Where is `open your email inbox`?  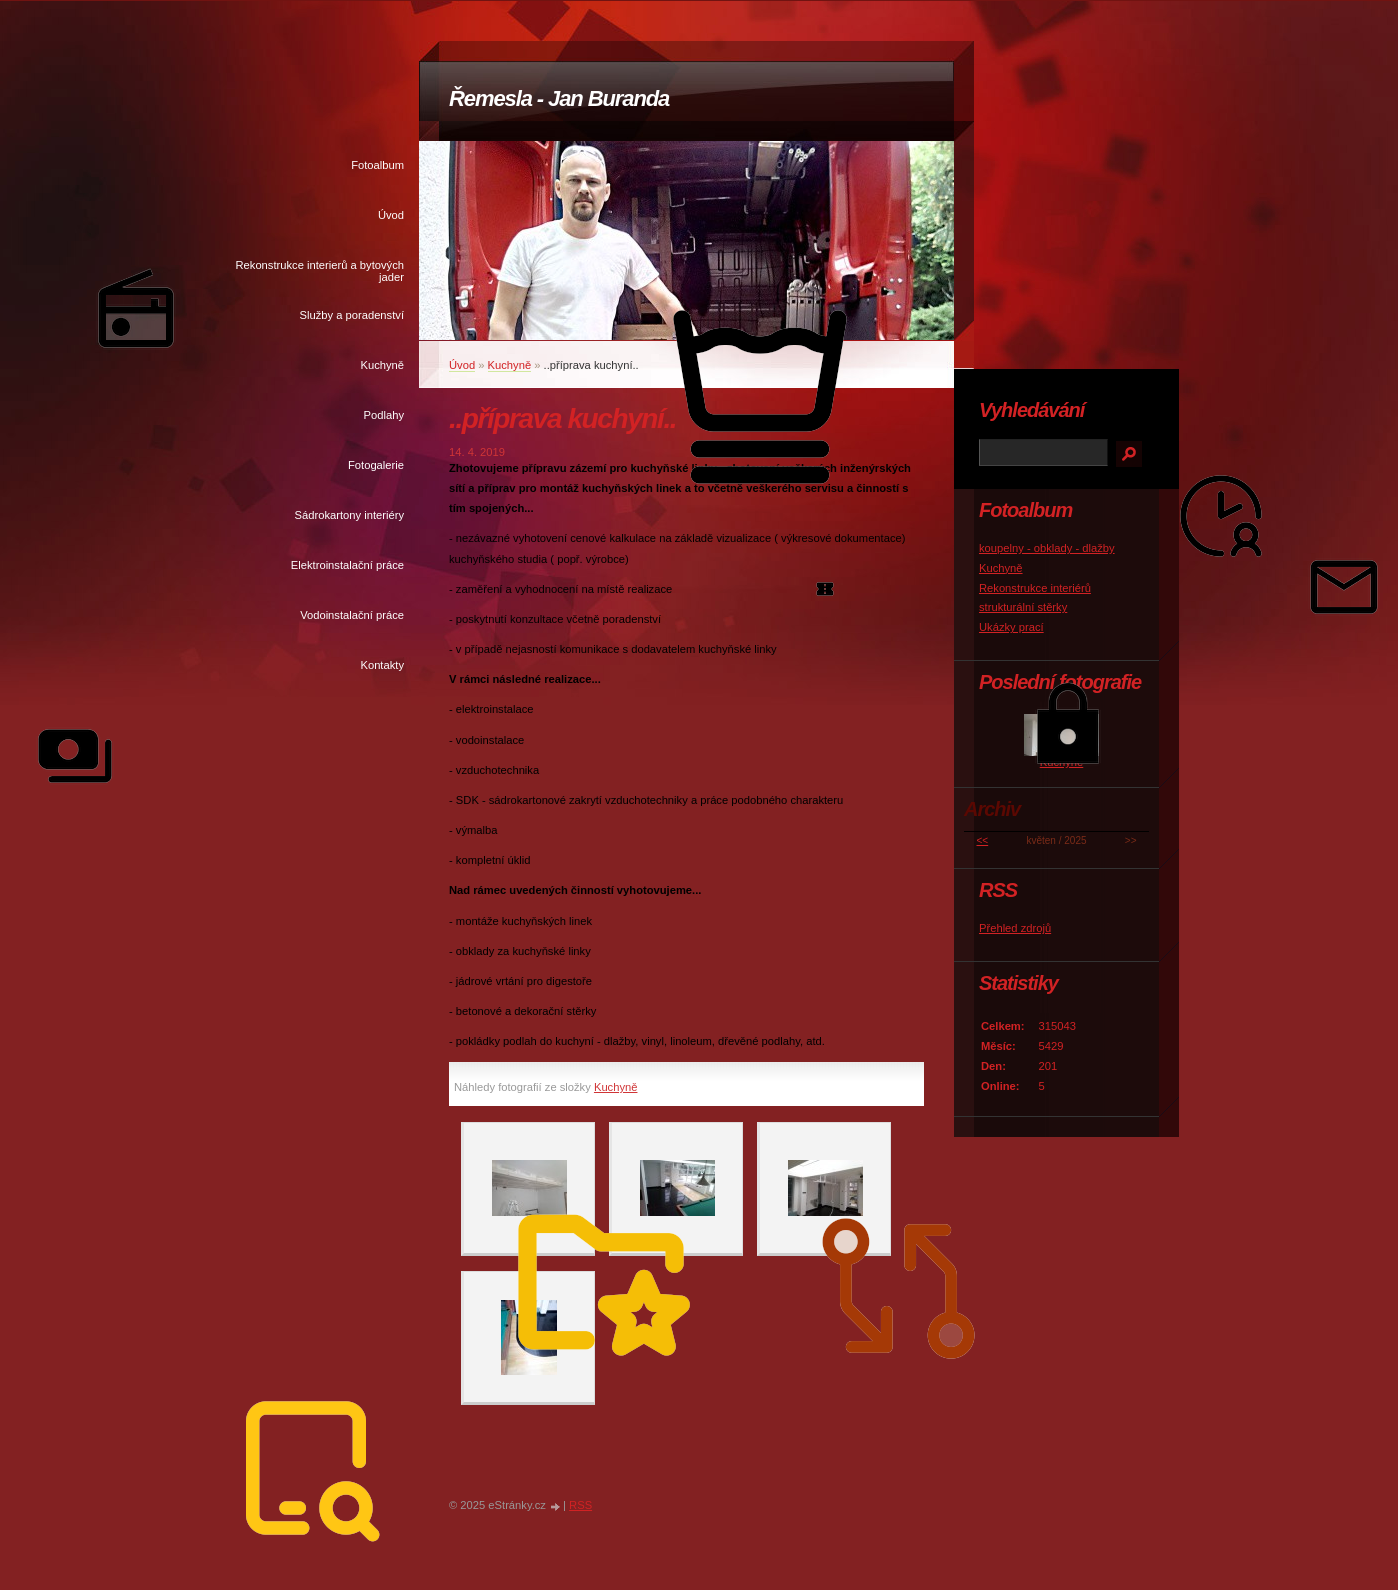 open your email inbox is located at coordinates (1344, 587).